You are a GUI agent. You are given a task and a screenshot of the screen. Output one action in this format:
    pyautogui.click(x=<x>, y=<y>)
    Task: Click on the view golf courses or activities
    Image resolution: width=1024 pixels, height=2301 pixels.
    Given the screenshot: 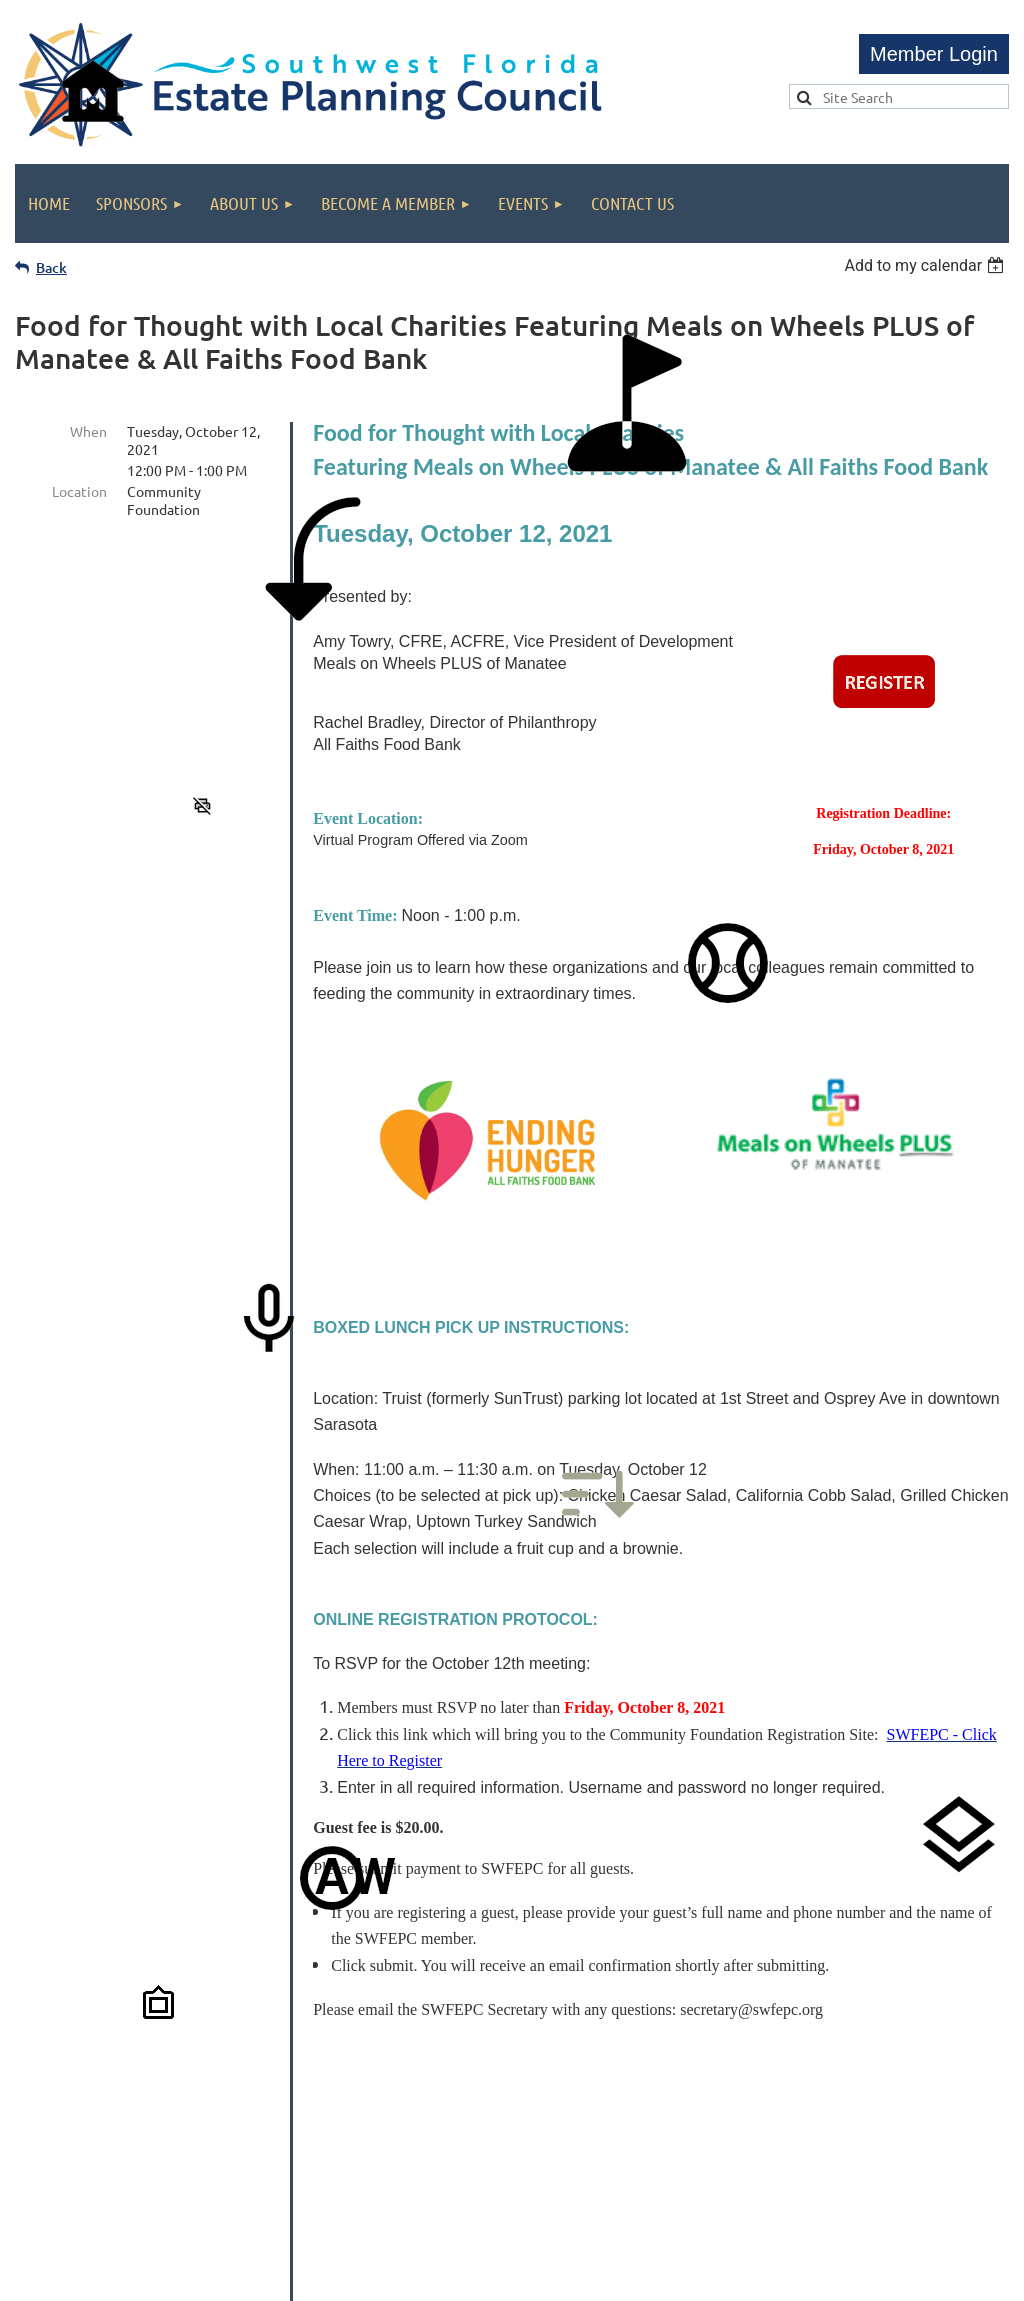 What is the action you would take?
    pyautogui.click(x=627, y=403)
    